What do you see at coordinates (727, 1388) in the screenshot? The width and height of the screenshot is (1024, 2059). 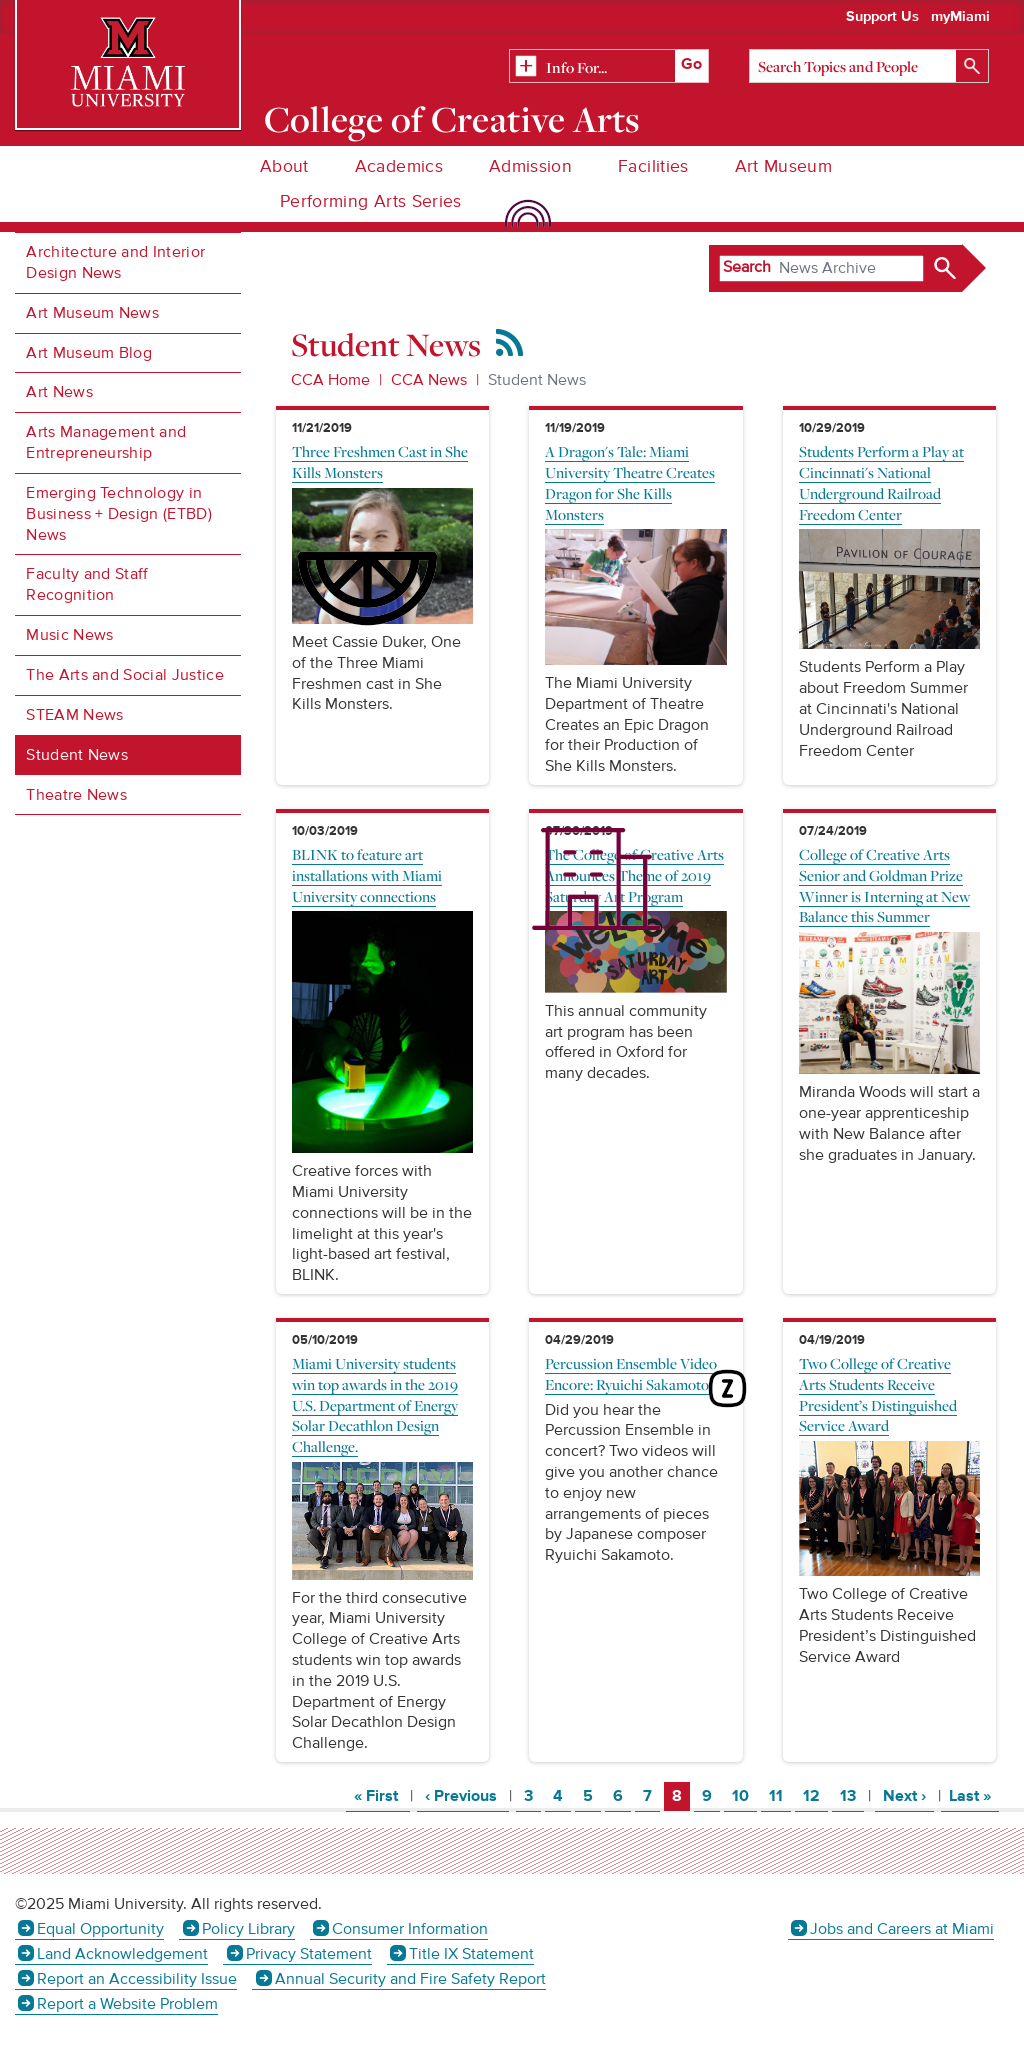 I see `alphabetical sorting option (Z)` at bounding box center [727, 1388].